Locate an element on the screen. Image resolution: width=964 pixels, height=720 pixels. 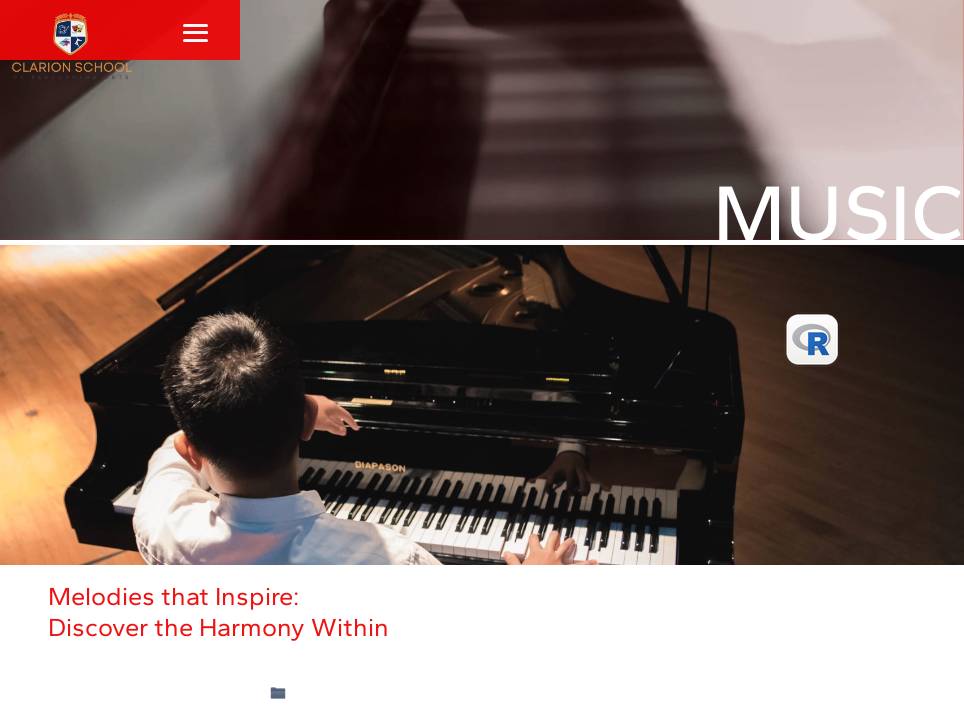
open folder containing files or documents is located at coordinates (278, 693).